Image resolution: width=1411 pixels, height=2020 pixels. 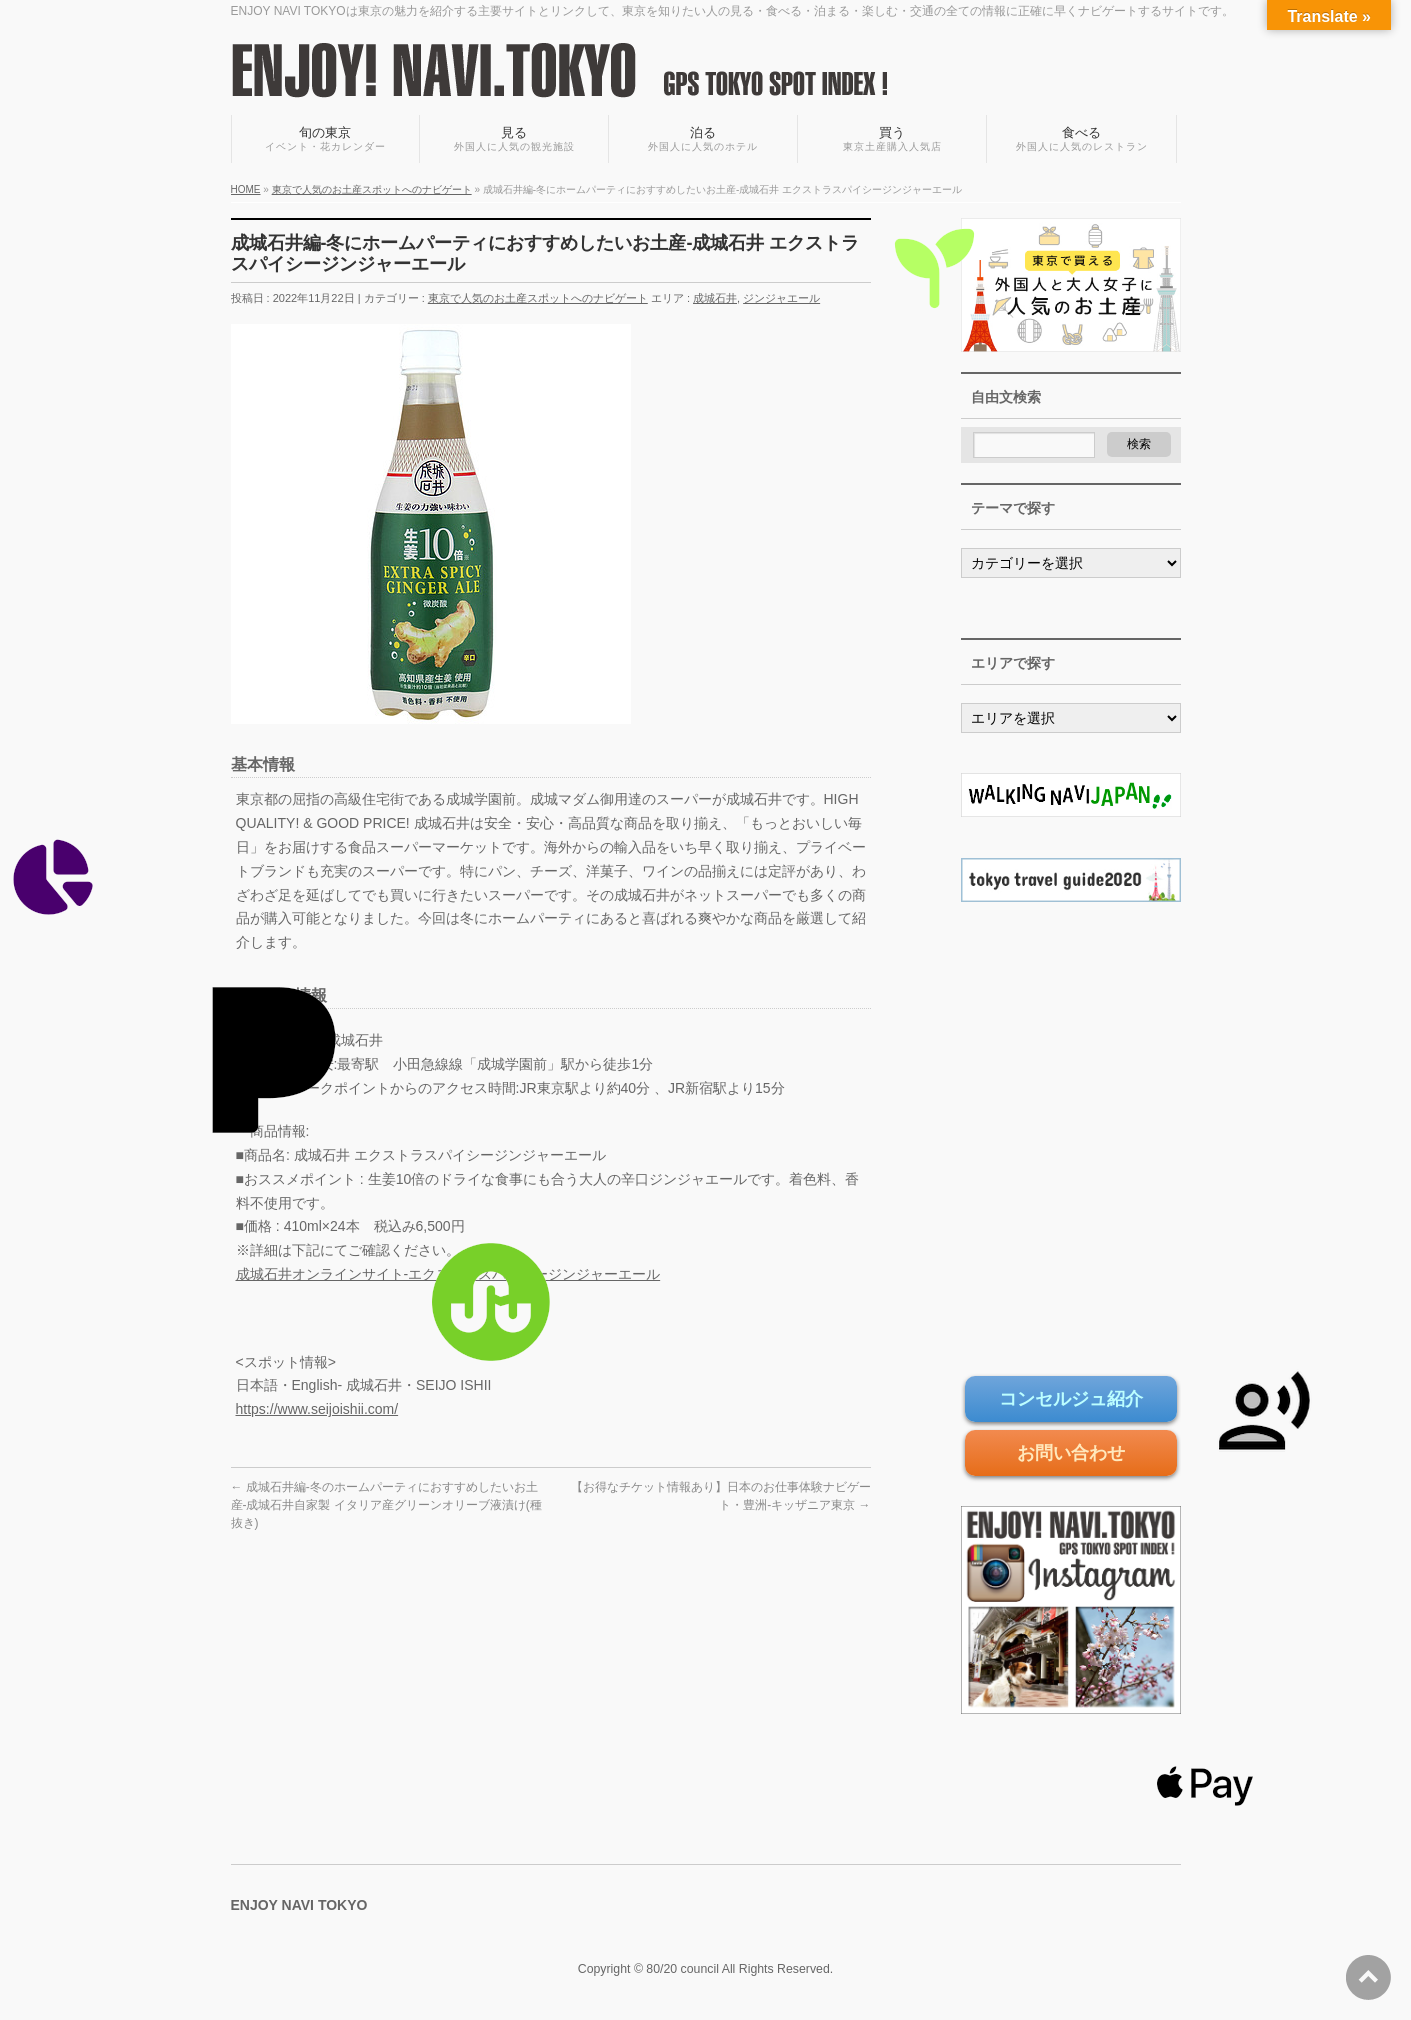 I want to click on open Pandora music streaming app, so click(x=275, y=1060).